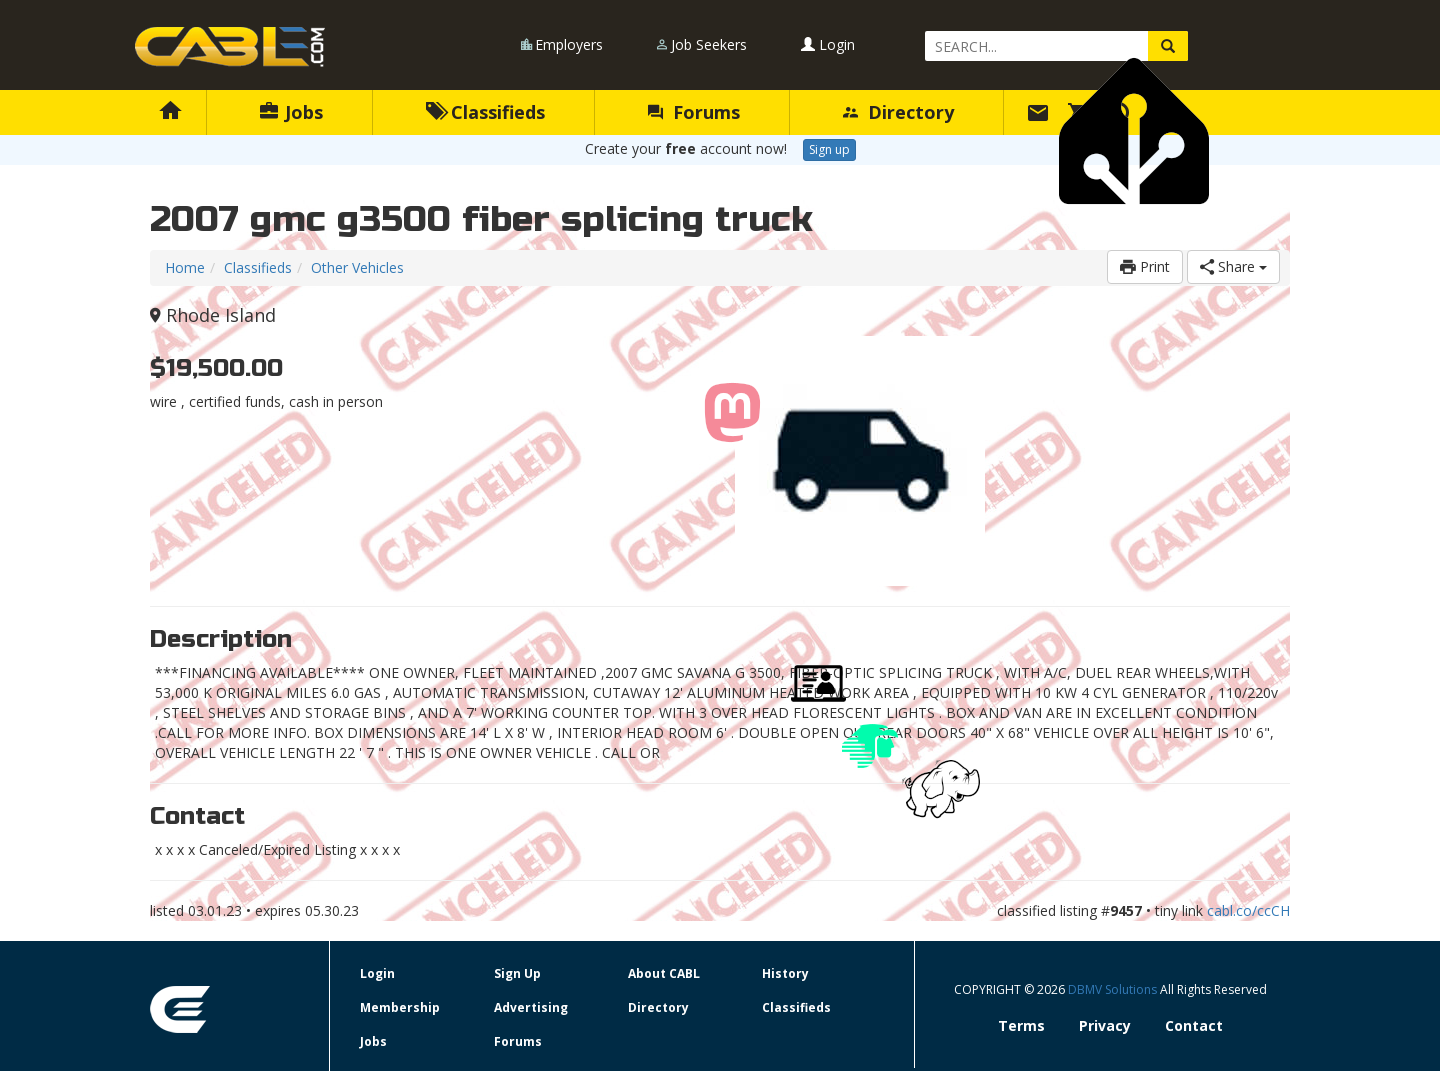 The height and width of the screenshot is (1071, 1440). What do you see at coordinates (818, 683) in the screenshot?
I see `open the Codementor app or website` at bounding box center [818, 683].